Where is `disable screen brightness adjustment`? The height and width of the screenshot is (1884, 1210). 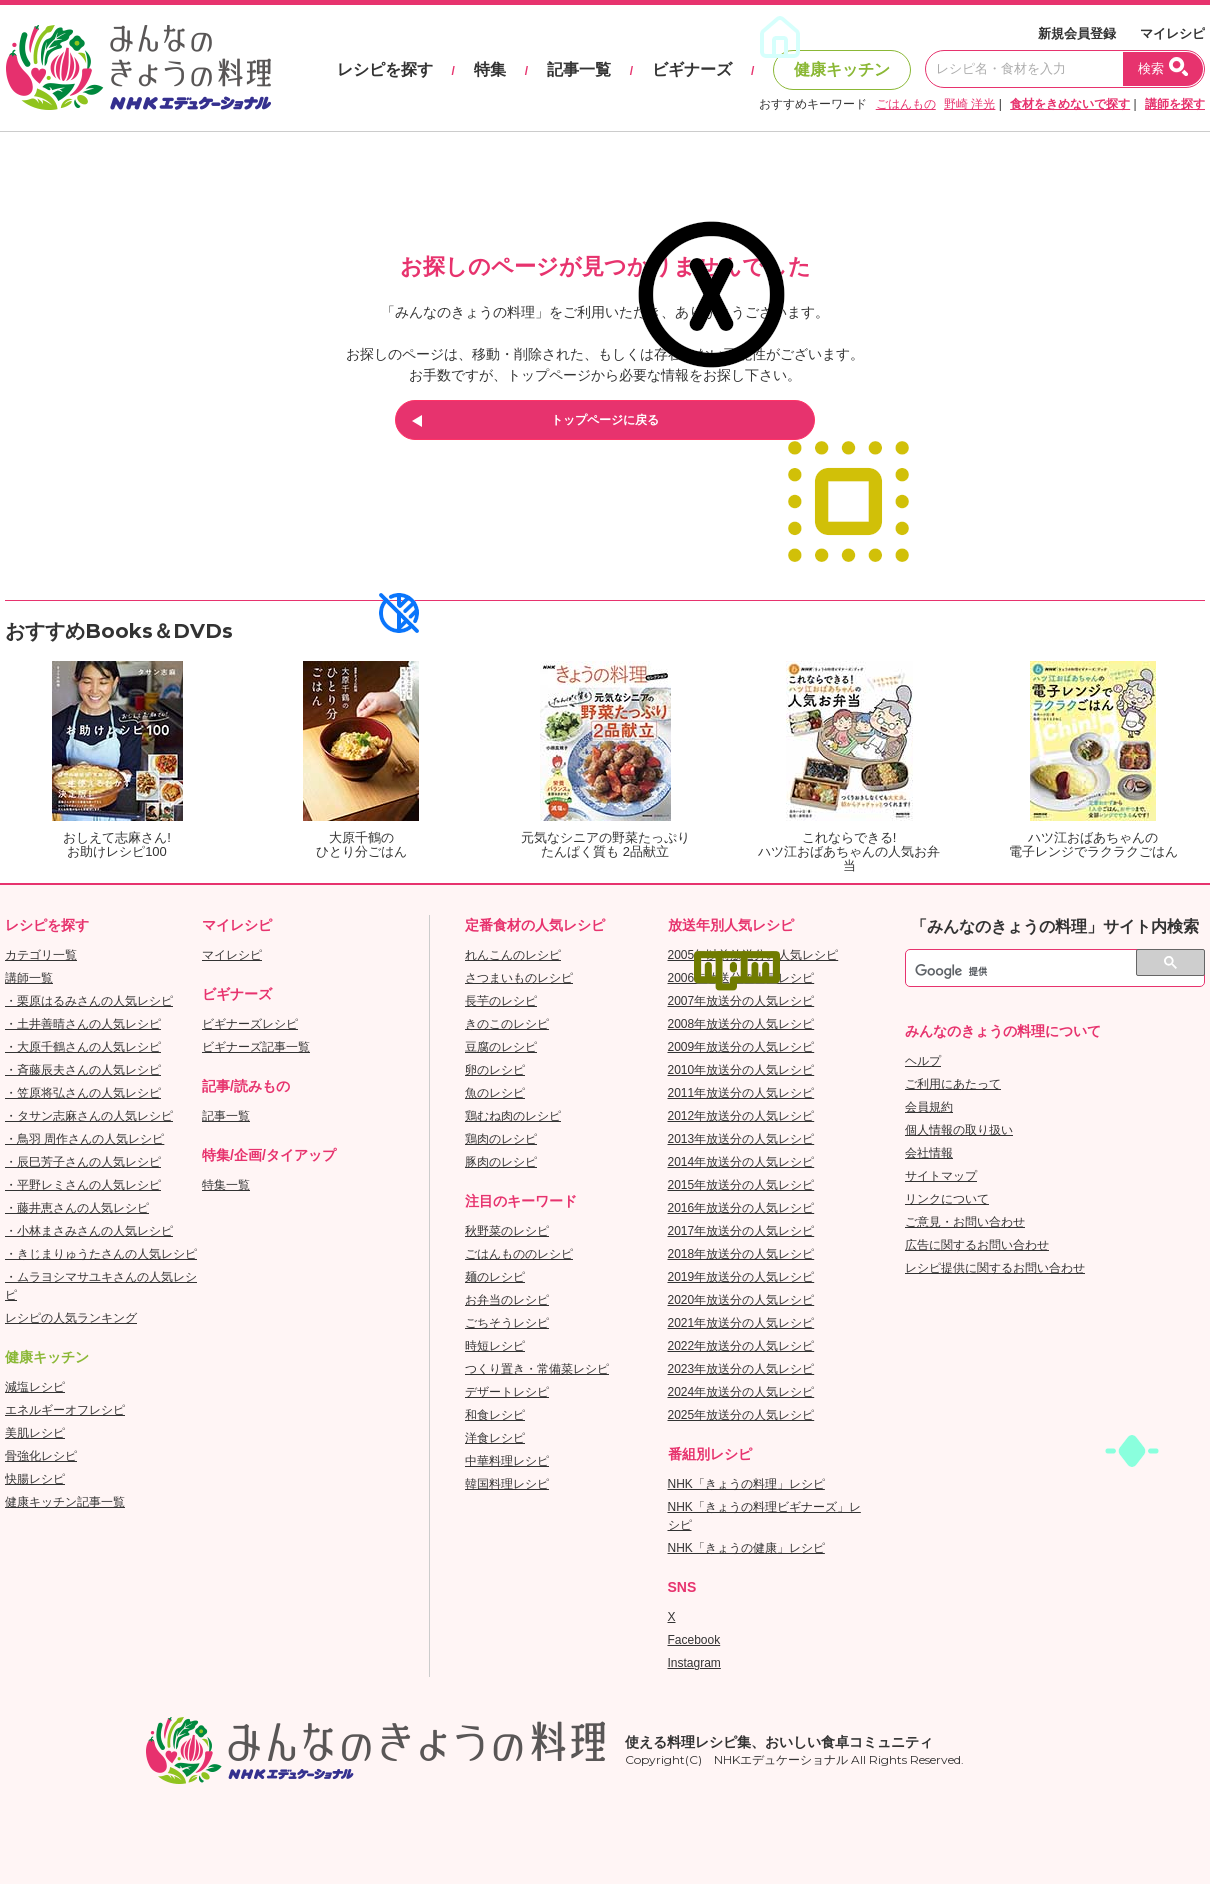
disable screen brightness adjustment is located at coordinates (399, 613).